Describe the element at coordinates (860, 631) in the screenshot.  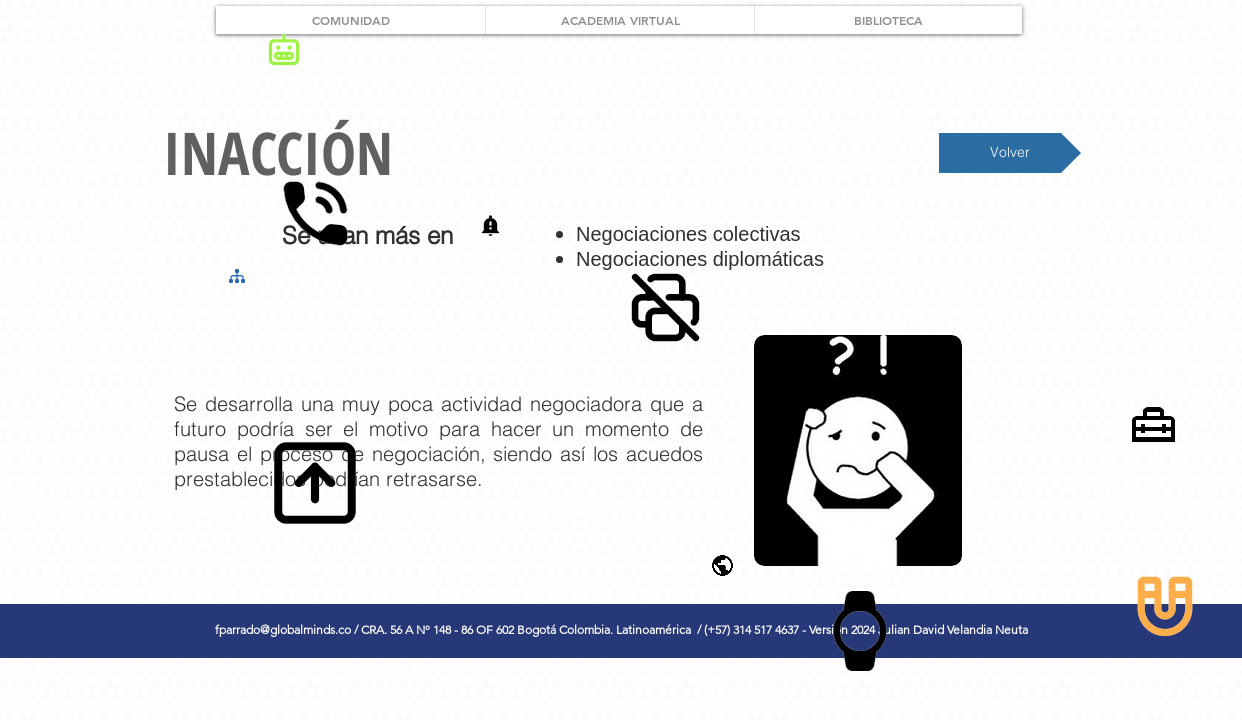
I see `access smartwatch settings or pairing` at that location.